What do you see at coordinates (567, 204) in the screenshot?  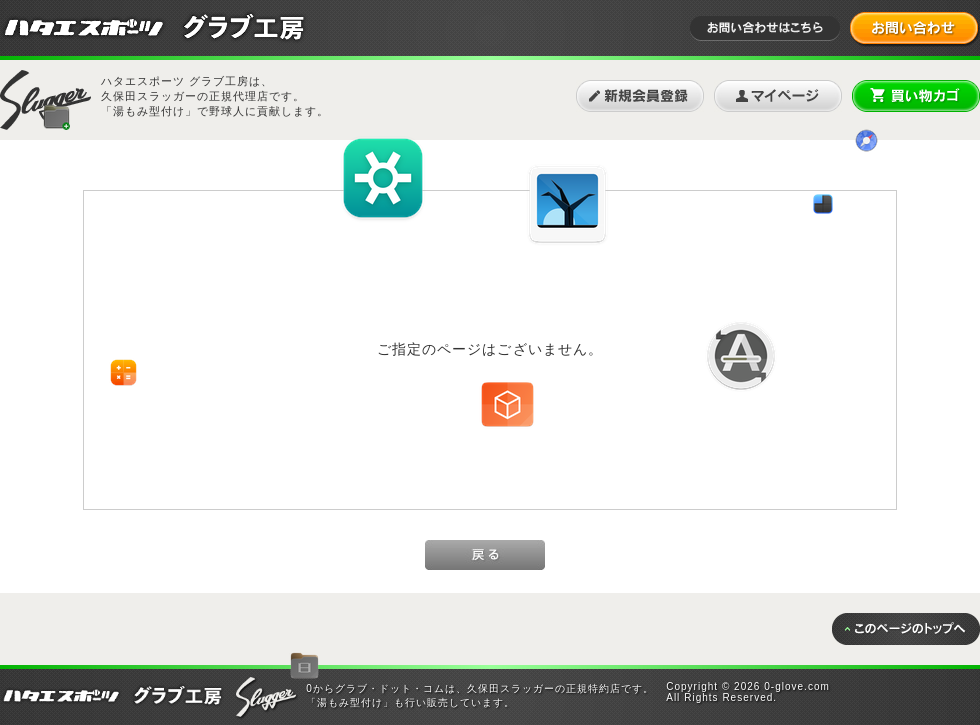 I see `open shotwell photo manager` at bounding box center [567, 204].